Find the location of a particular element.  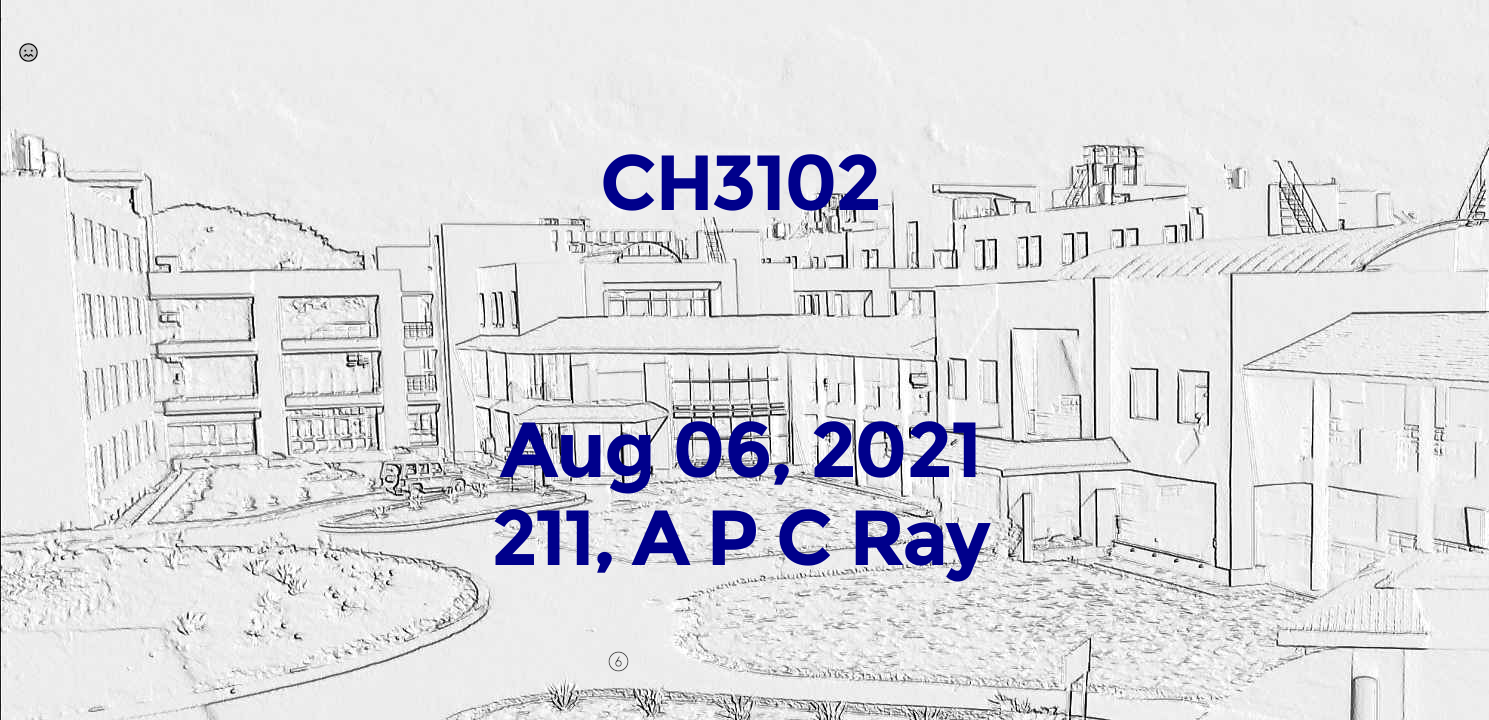

indicates nervous or anxious status is located at coordinates (28, 52).